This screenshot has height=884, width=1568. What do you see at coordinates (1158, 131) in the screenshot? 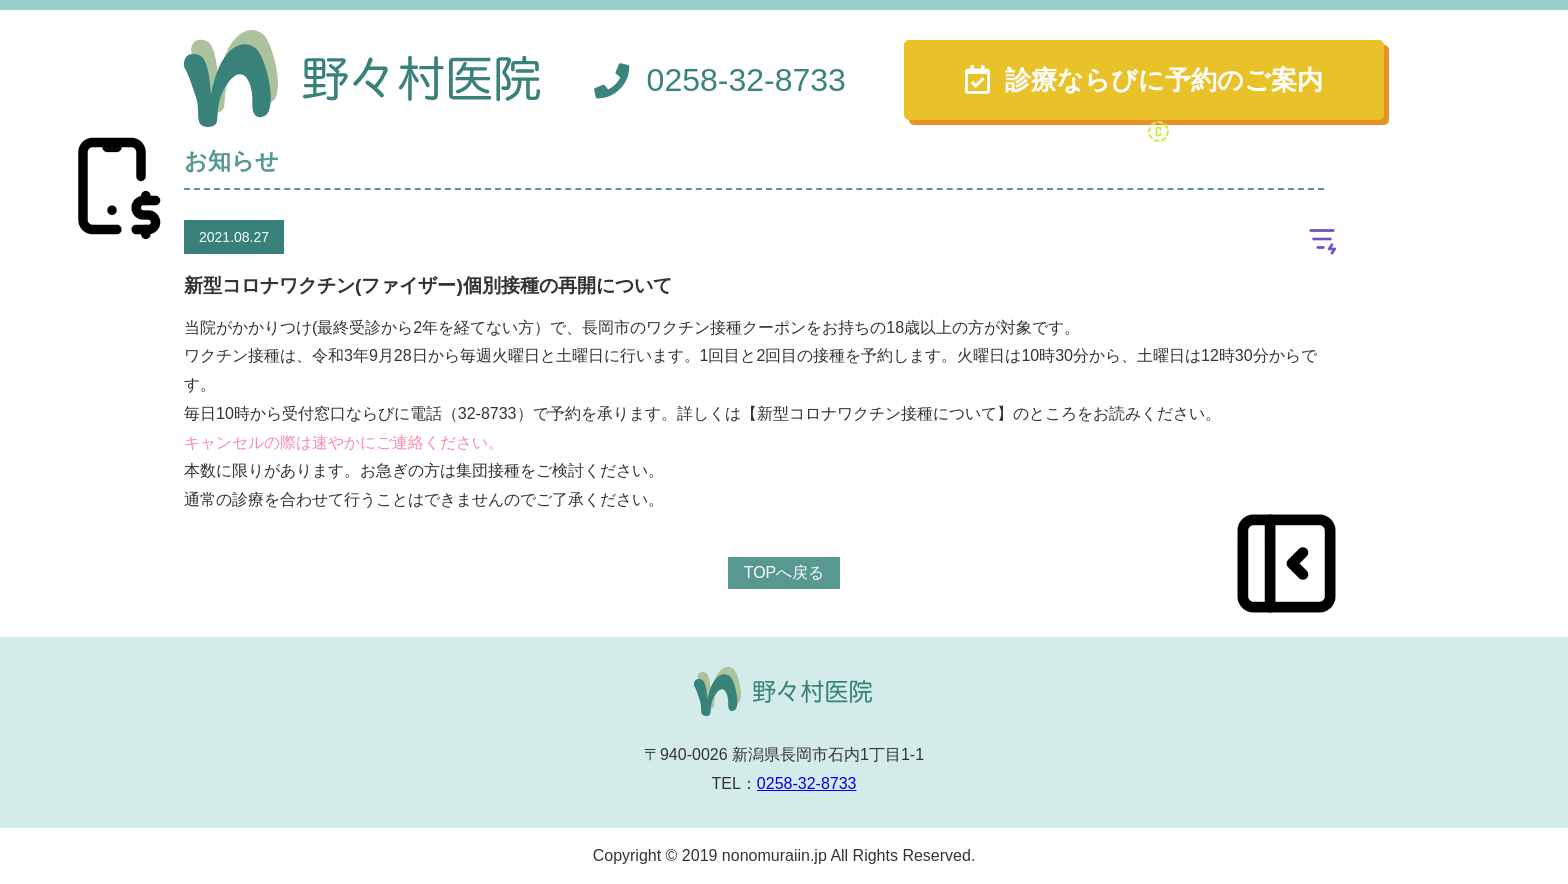
I see `indicates copyright or content protection status` at bounding box center [1158, 131].